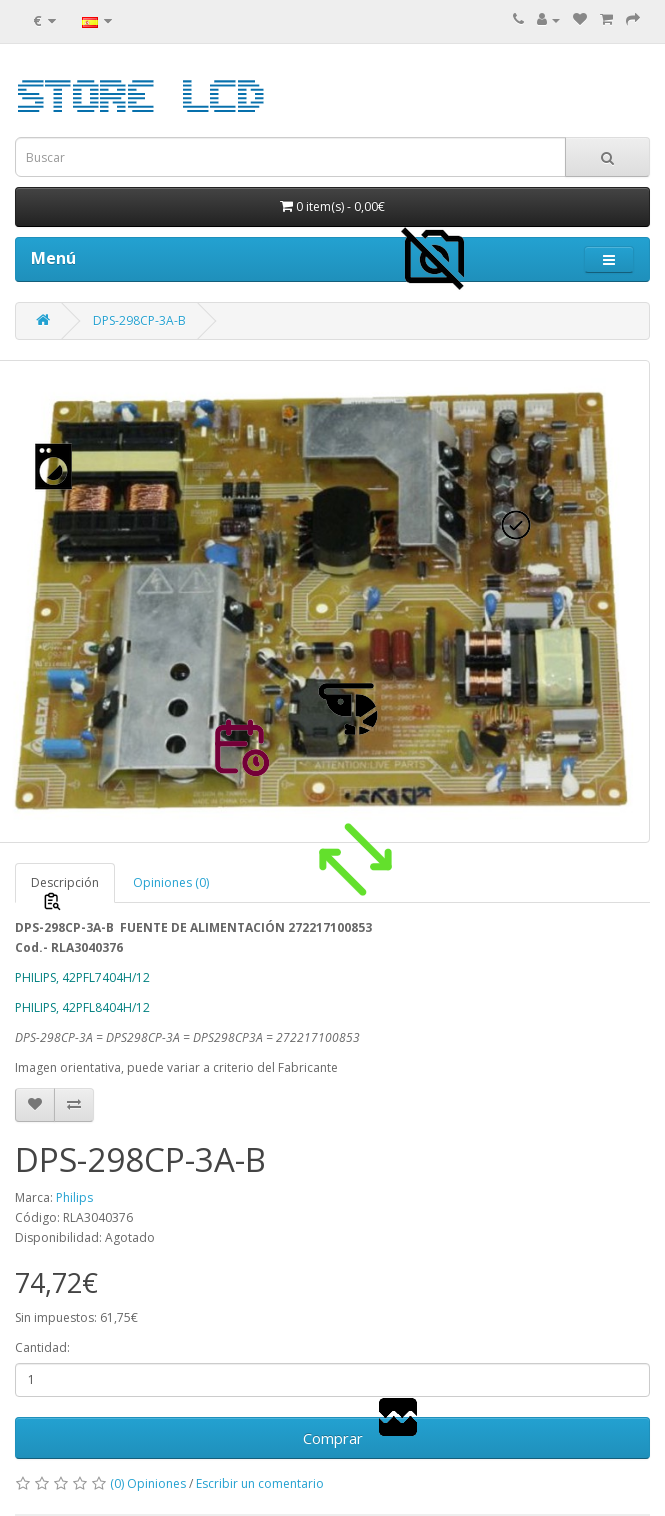 The height and width of the screenshot is (1516, 665). What do you see at coordinates (434, 256) in the screenshot?
I see `photography not allowed in this area` at bounding box center [434, 256].